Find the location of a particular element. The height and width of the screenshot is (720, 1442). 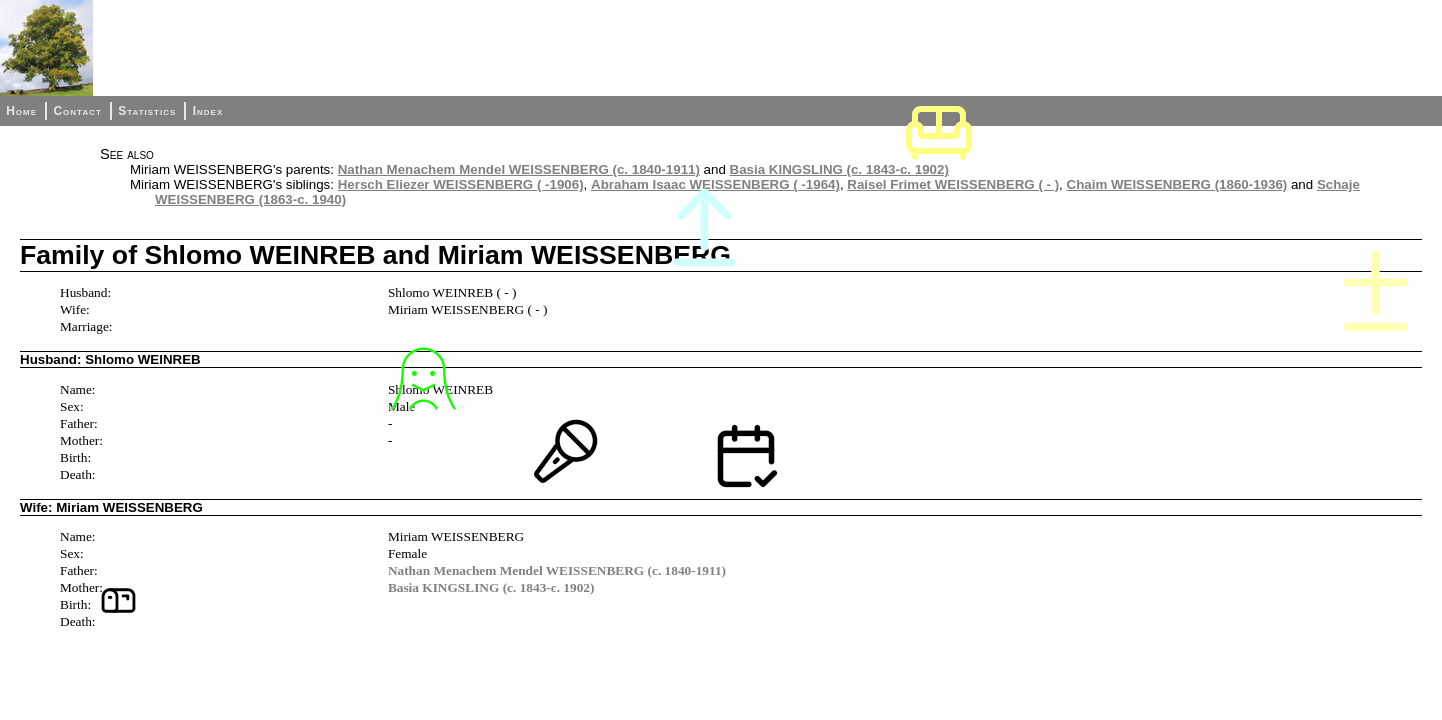

view differences between file versions is located at coordinates (1375, 290).